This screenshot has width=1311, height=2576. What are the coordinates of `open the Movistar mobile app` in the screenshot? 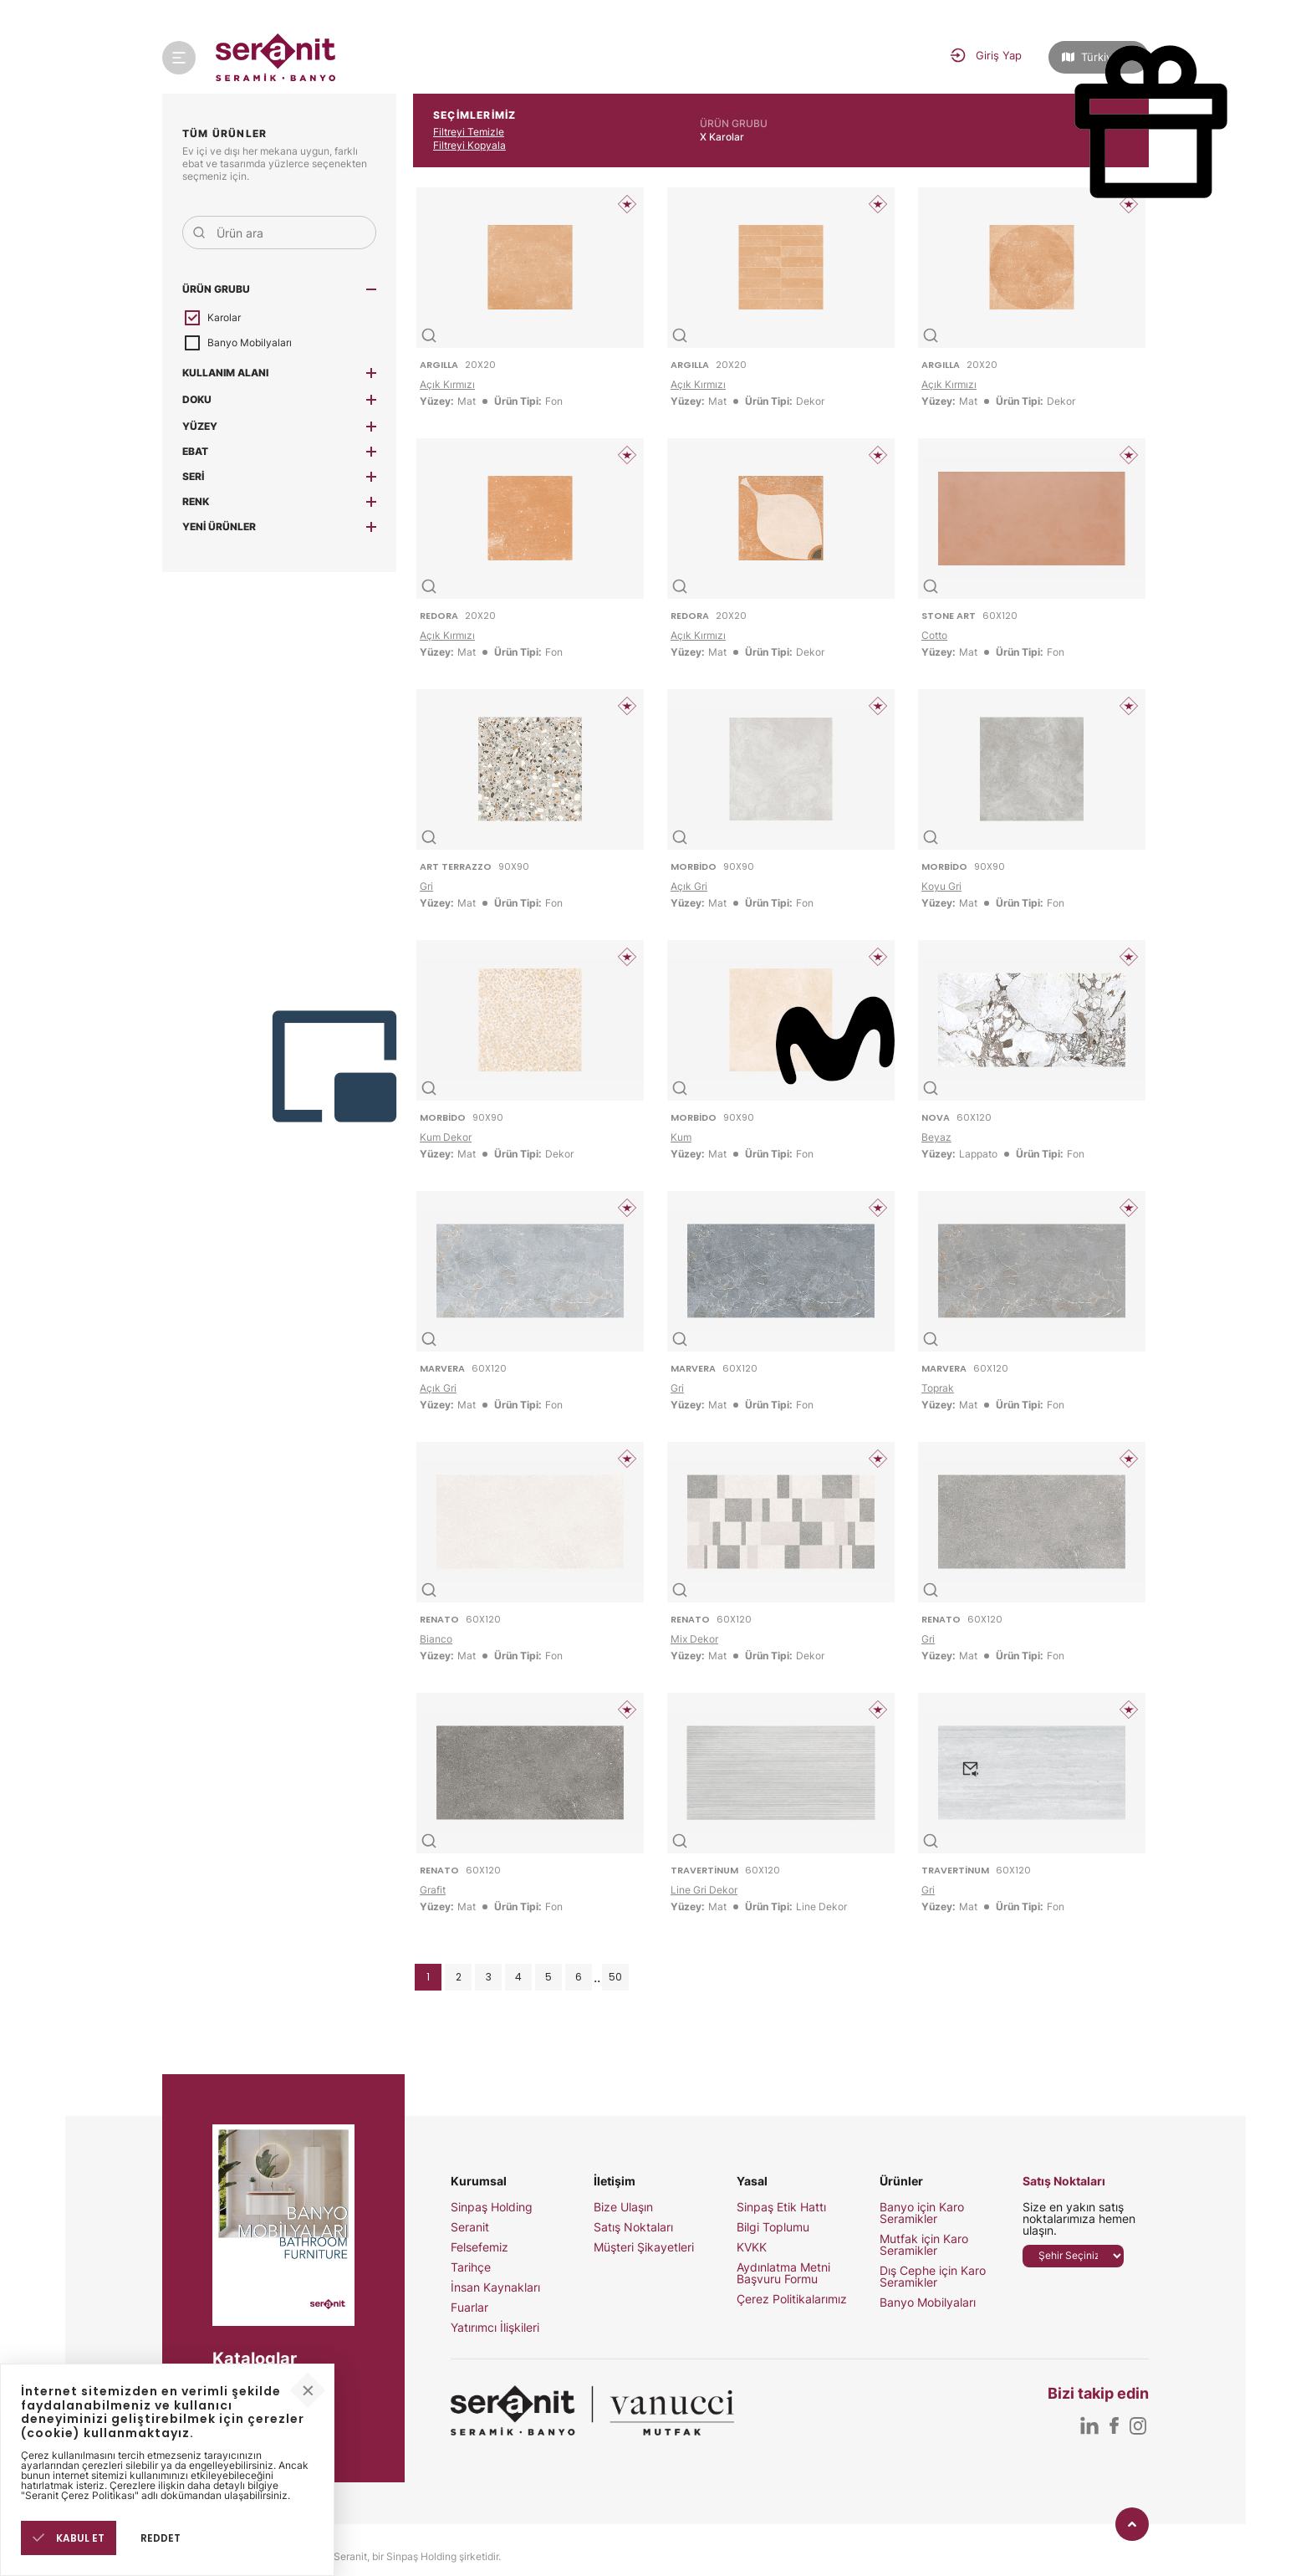 It's located at (835, 1040).